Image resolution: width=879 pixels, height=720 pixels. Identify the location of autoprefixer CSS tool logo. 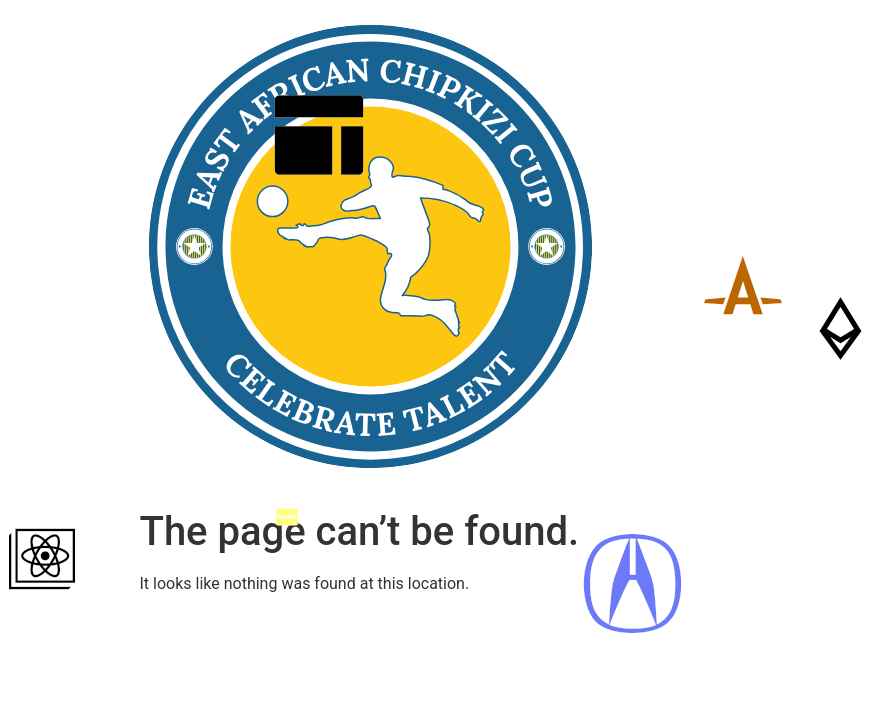
(743, 285).